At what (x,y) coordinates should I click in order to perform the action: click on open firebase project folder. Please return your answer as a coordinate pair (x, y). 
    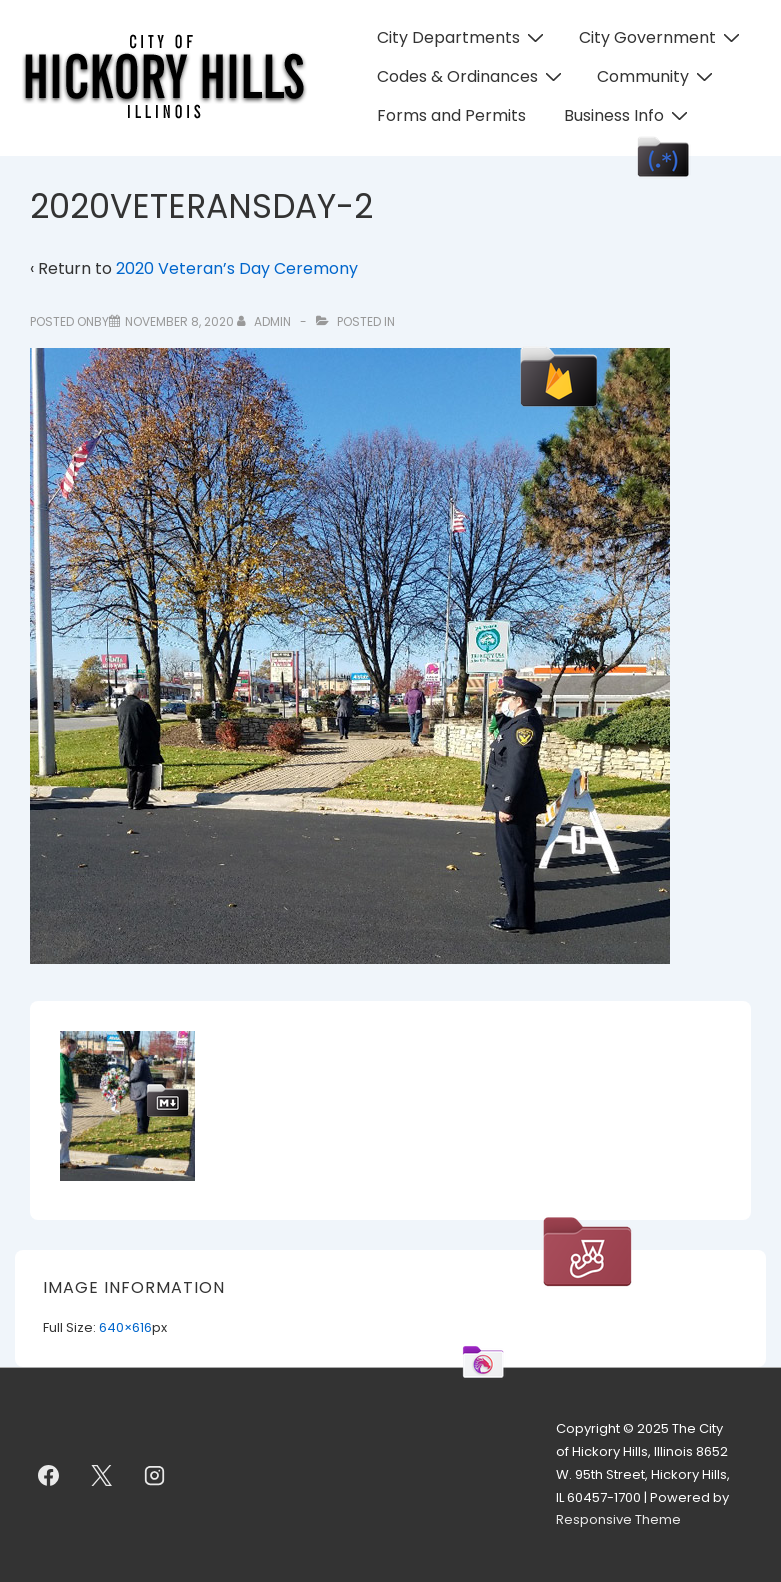
    Looking at the image, I should click on (558, 378).